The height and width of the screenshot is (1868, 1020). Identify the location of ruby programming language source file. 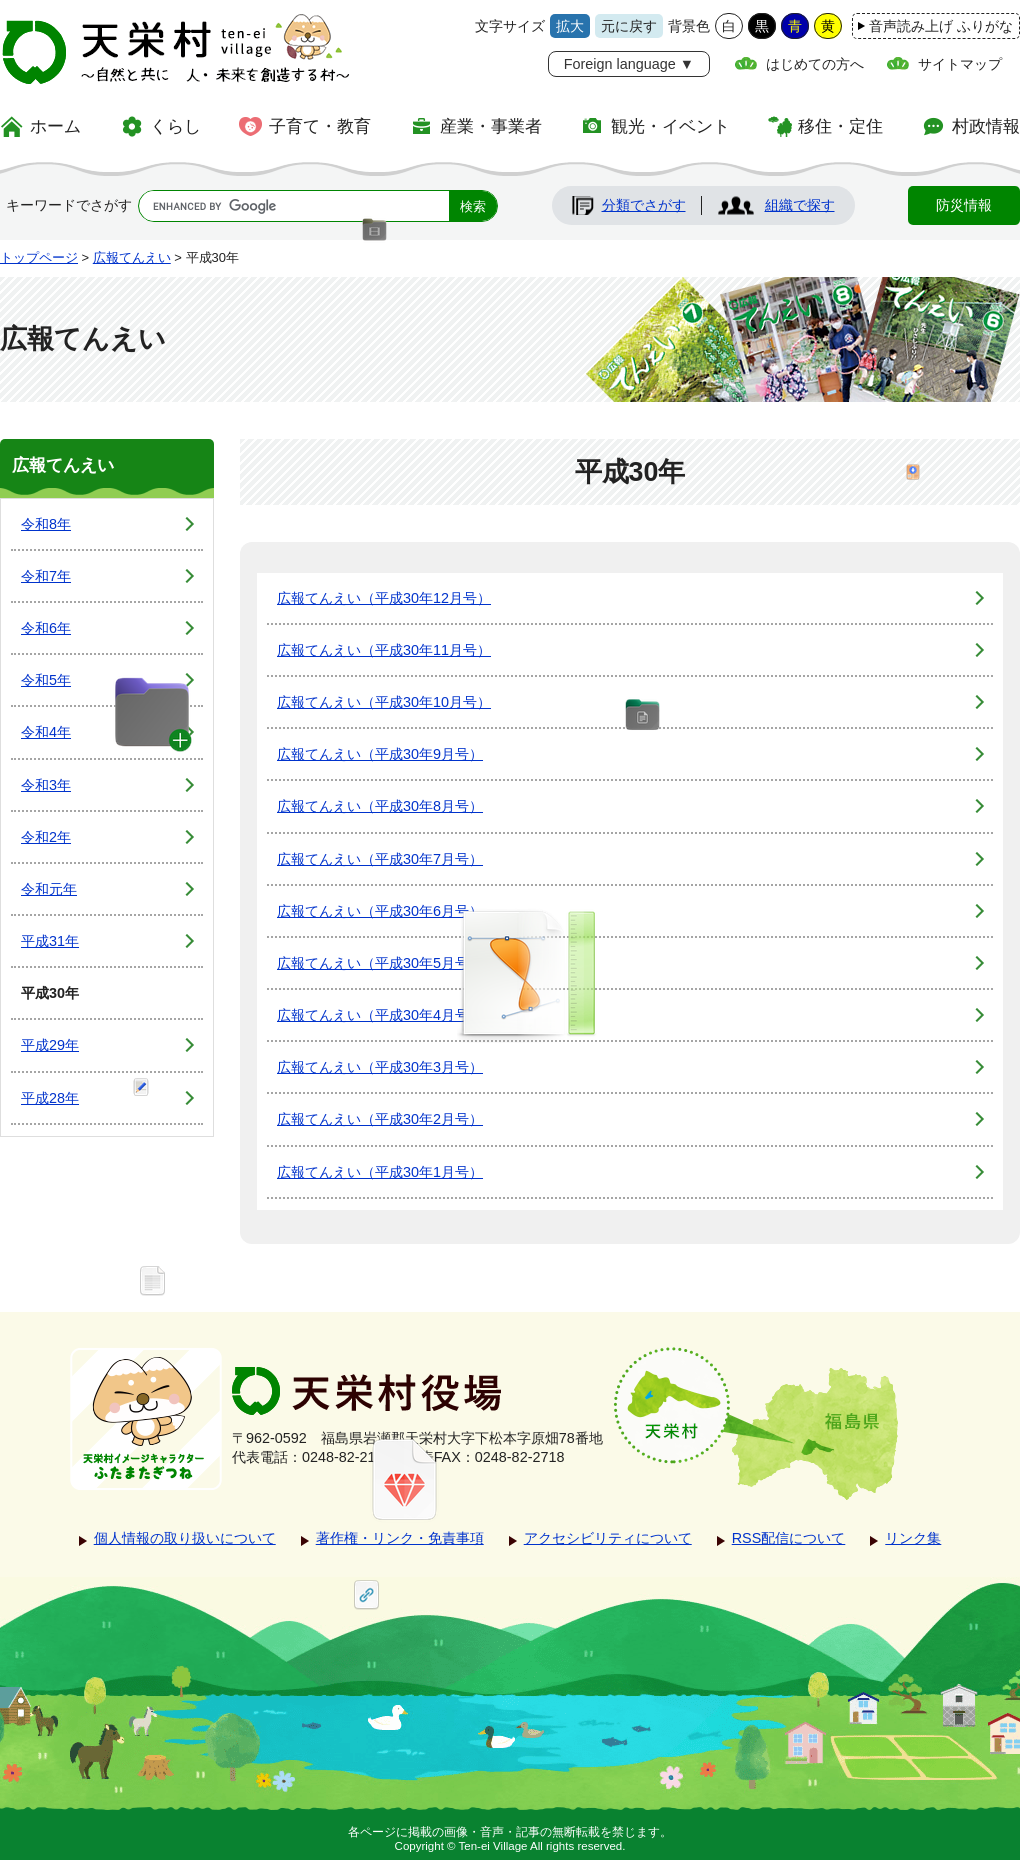
(404, 1479).